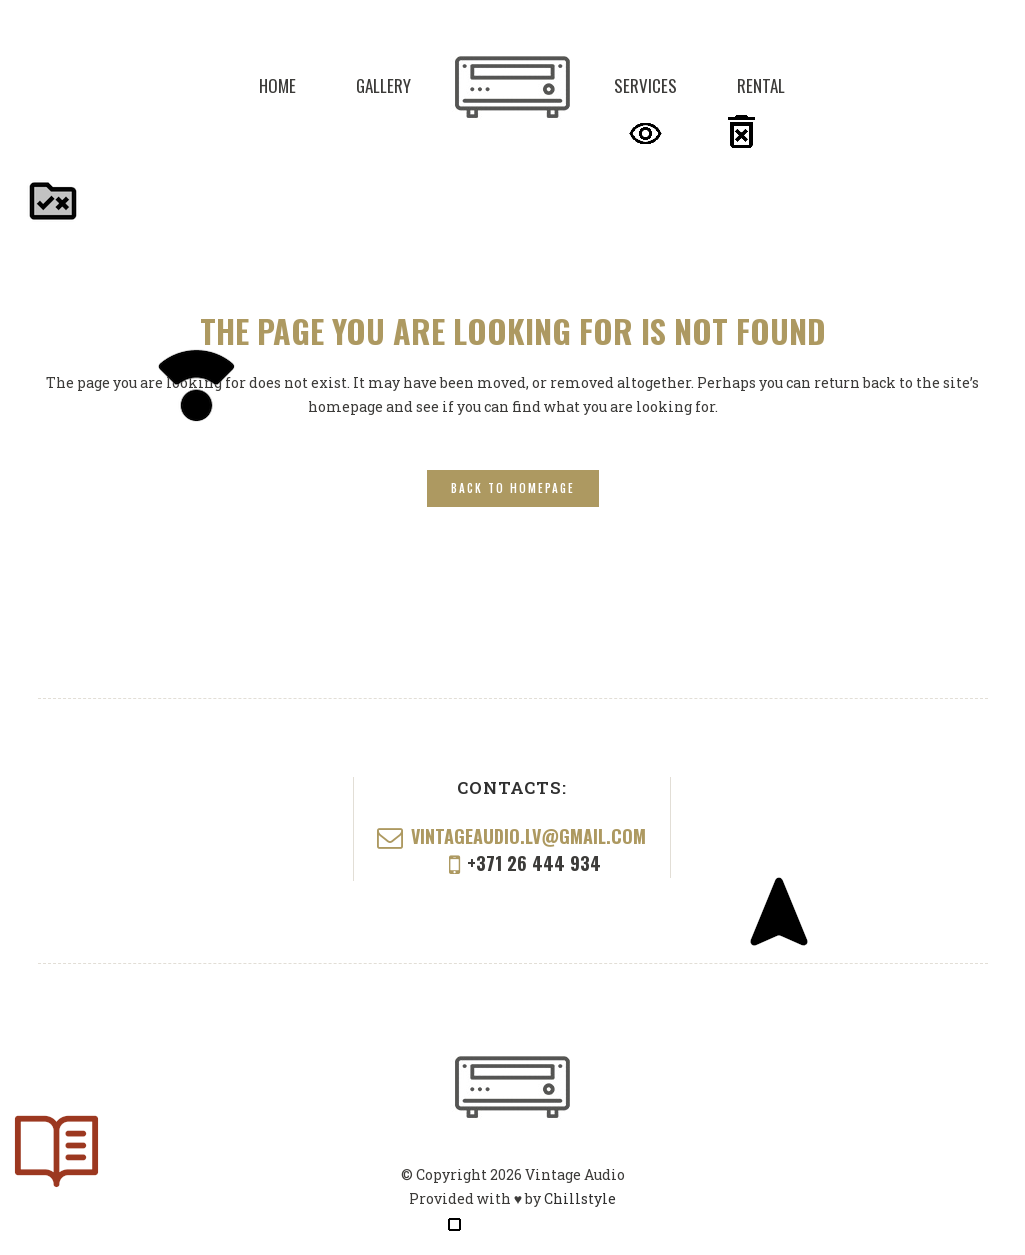  What do you see at coordinates (779, 911) in the screenshot?
I see `start navigation to destination` at bounding box center [779, 911].